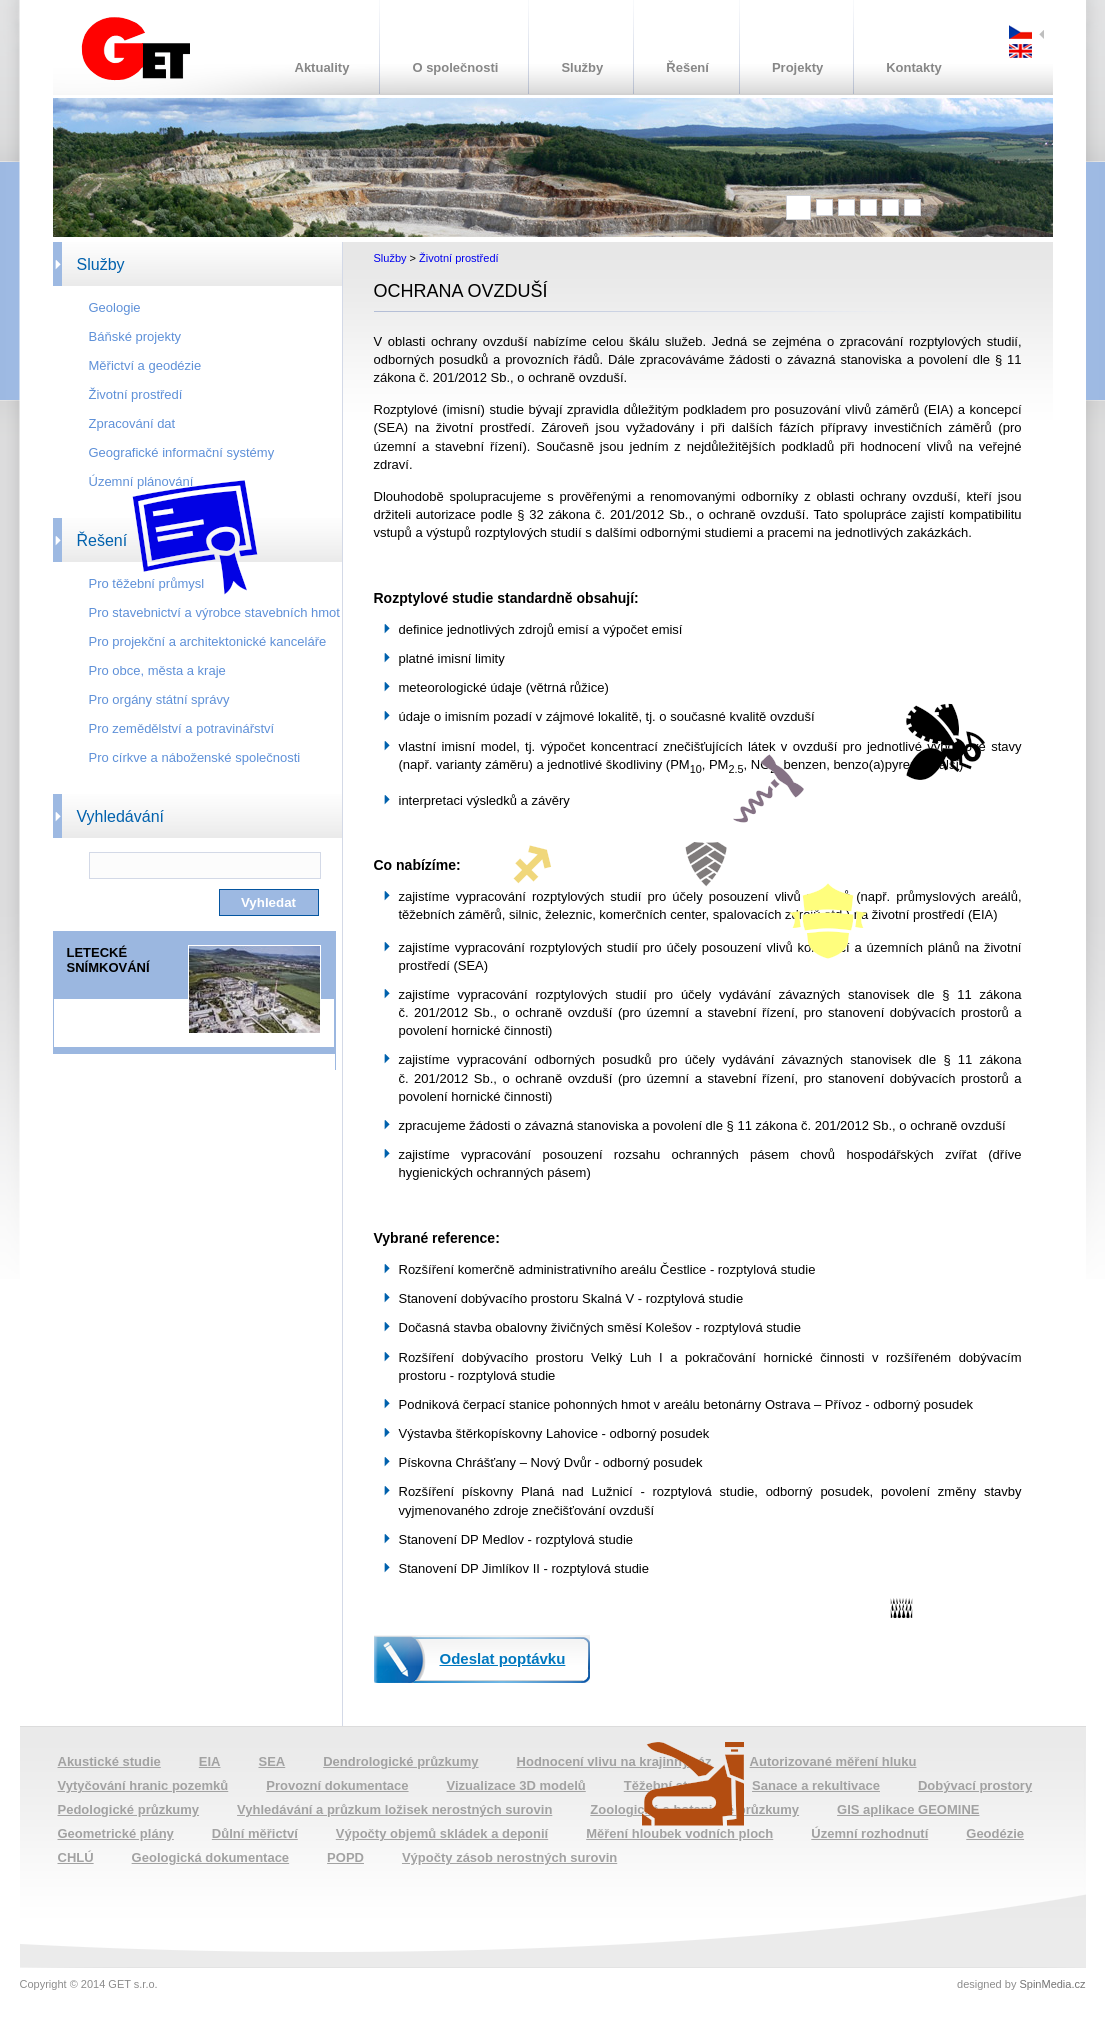  What do you see at coordinates (945, 743) in the screenshot?
I see `indicates bee-related content or honey products` at bounding box center [945, 743].